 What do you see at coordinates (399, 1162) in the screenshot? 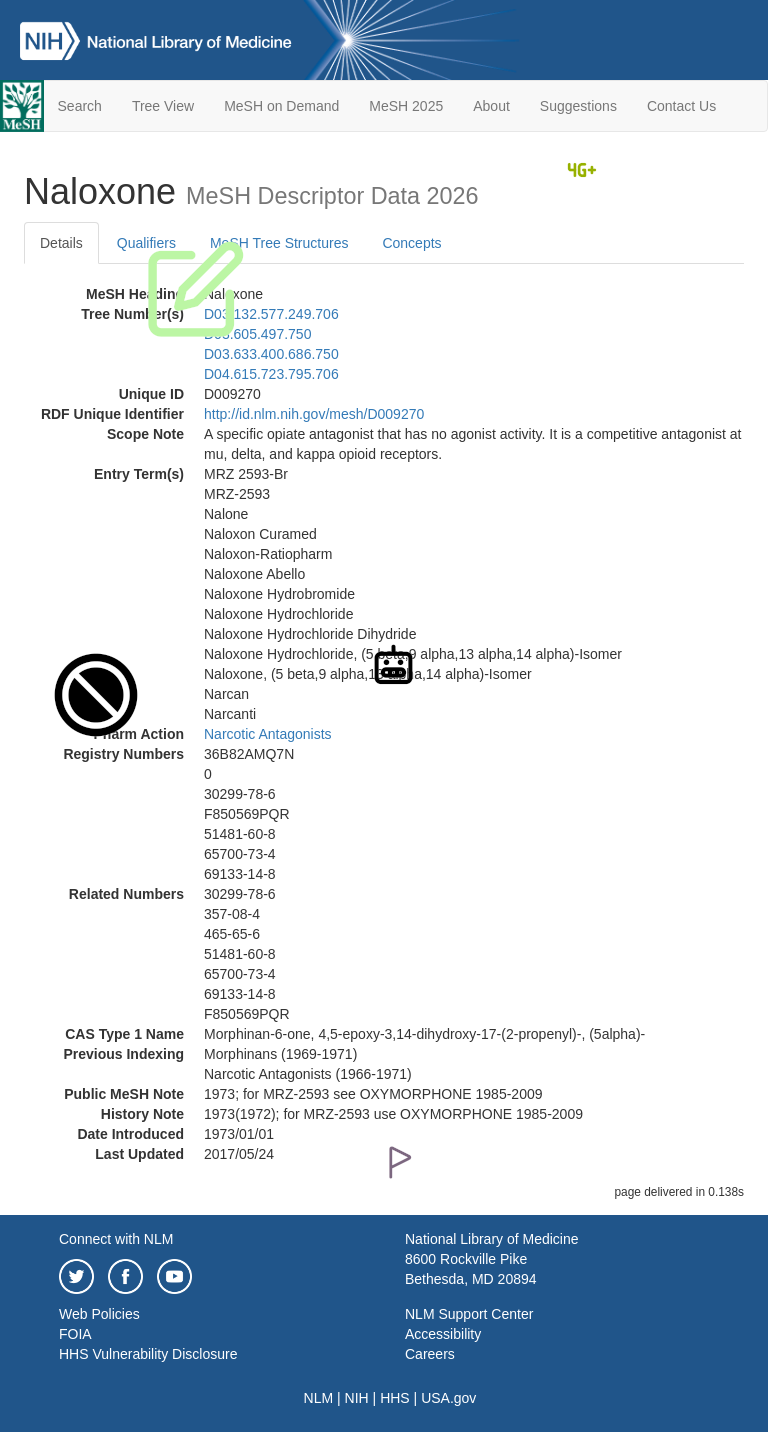
I see `flag or mark an item for review` at bounding box center [399, 1162].